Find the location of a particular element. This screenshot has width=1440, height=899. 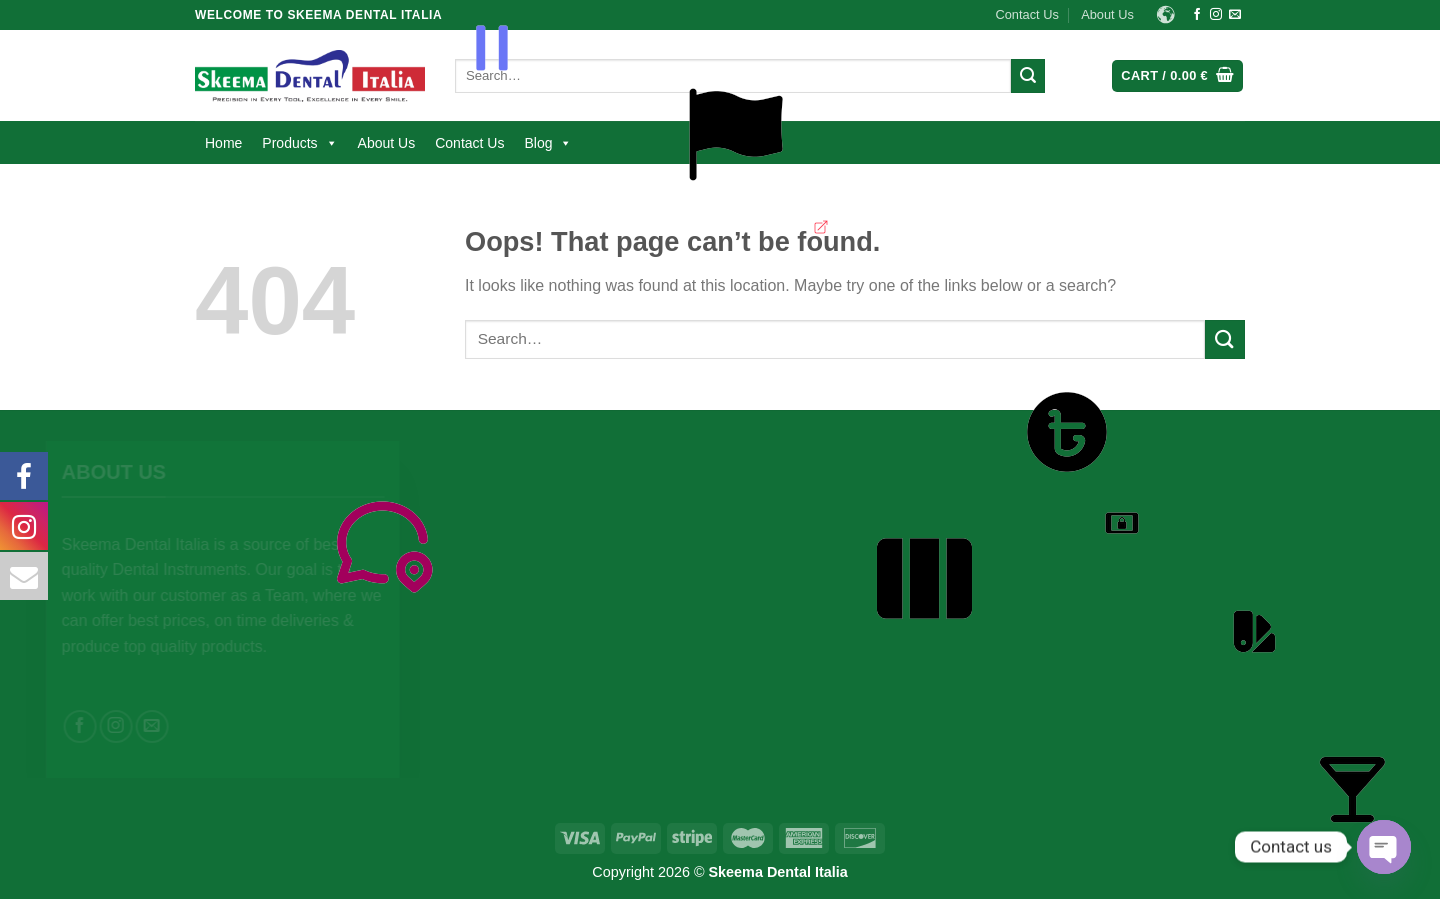

indicates bangladeshi taka currency is located at coordinates (1067, 432).